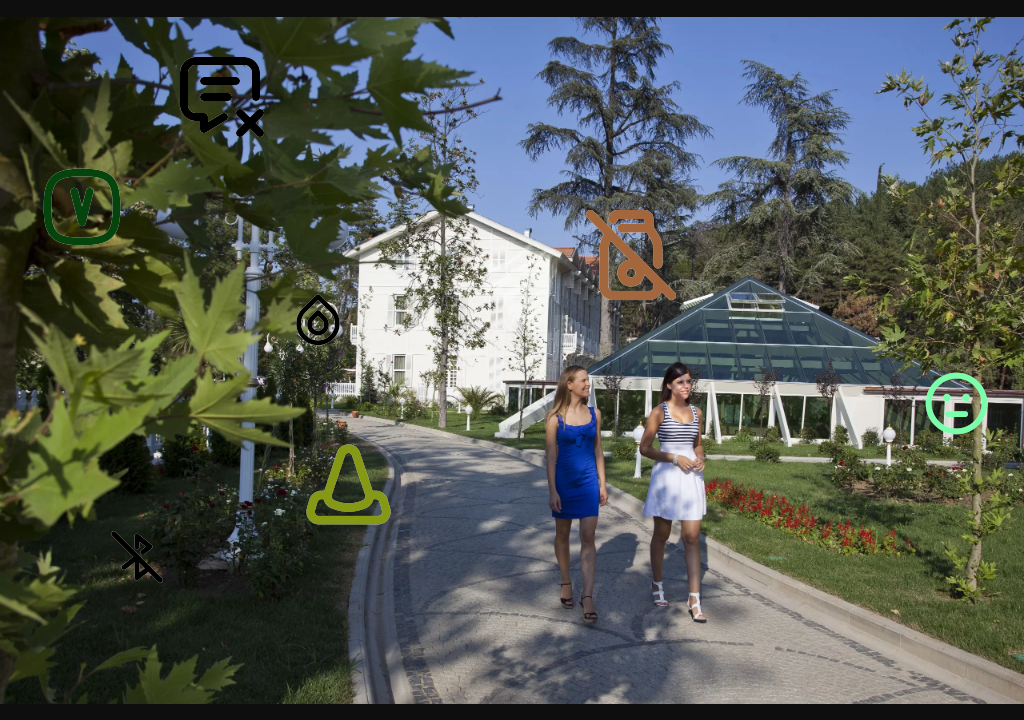 This screenshot has height=720, width=1024. What do you see at coordinates (82, 207) in the screenshot?
I see `indicates a "v" label or category tag` at bounding box center [82, 207].